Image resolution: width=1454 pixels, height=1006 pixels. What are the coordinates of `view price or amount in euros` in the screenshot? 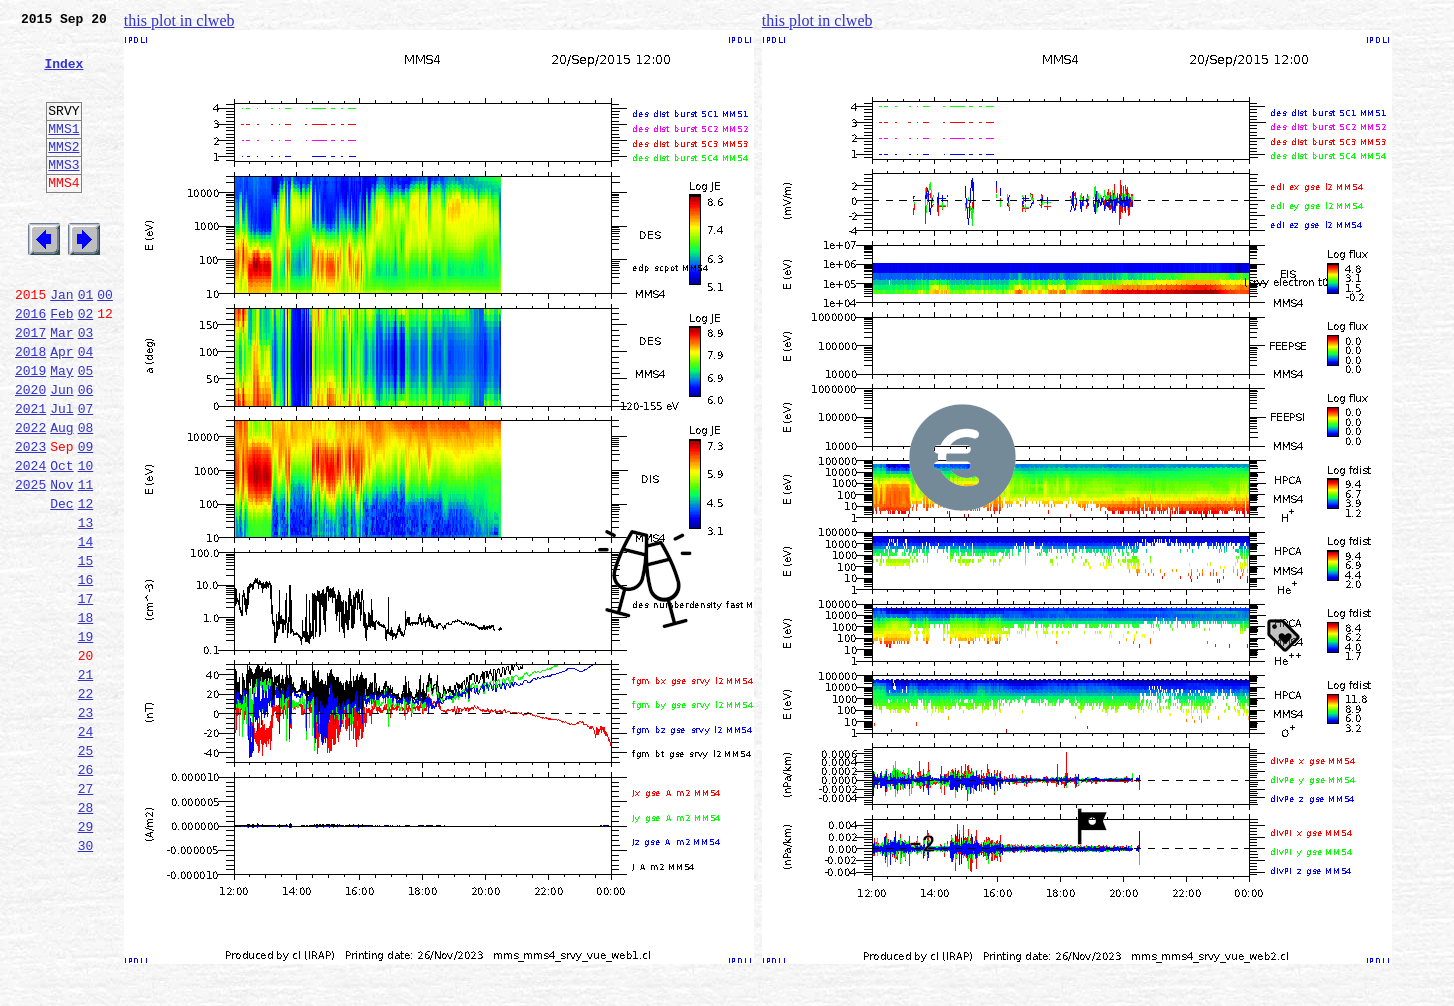 It's located at (962, 457).